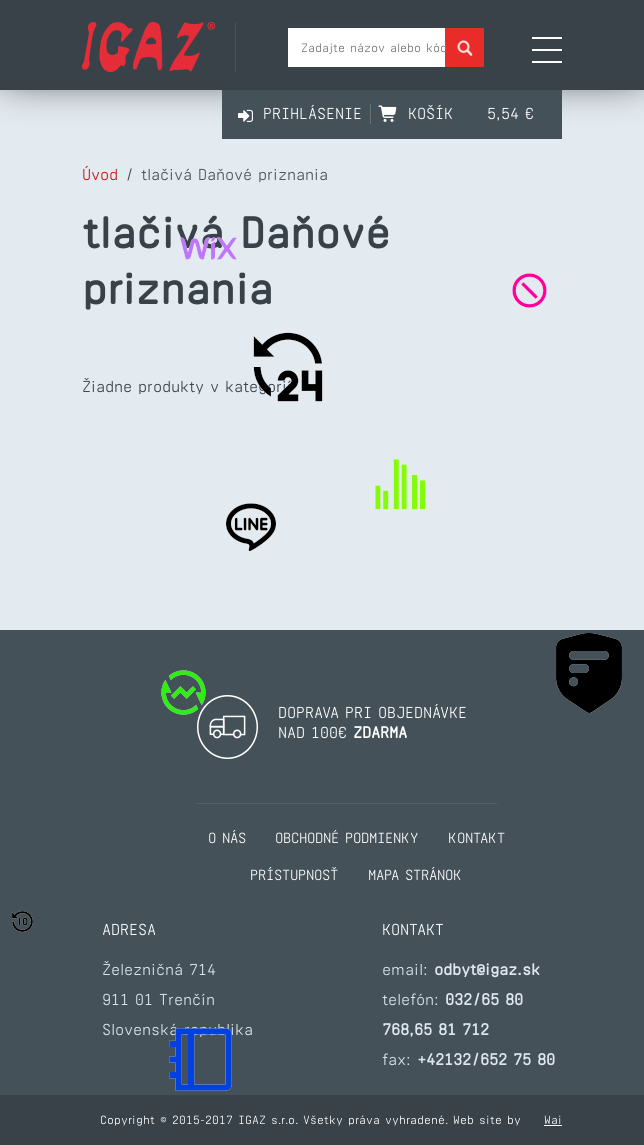 The height and width of the screenshot is (1145, 644). I want to click on view grouped bar chart data, so click(401, 485).